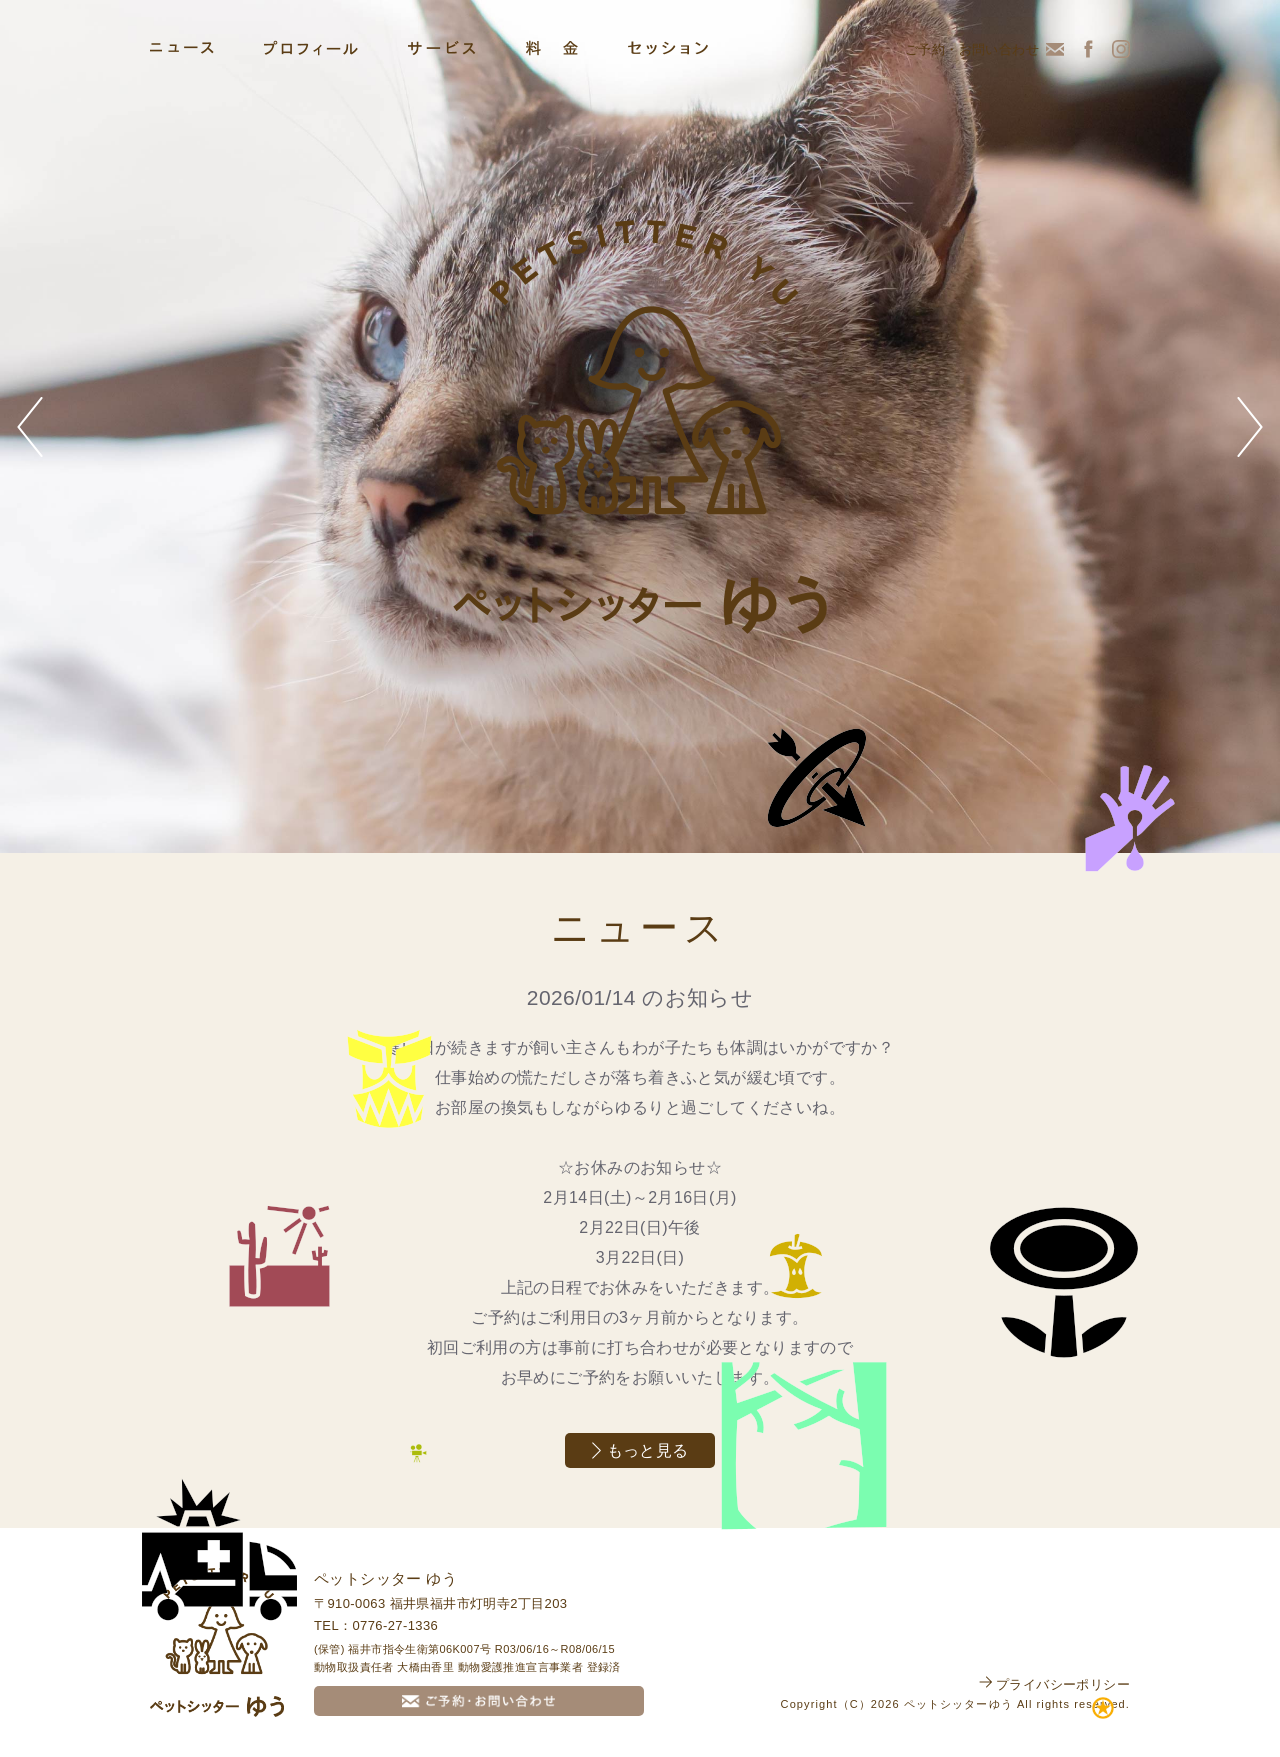 The image size is (1280, 1757). What do you see at coordinates (1064, 1276) in the screenshot?
I see `collect a power-up or special ability` at bounding box center [1064, 1276].